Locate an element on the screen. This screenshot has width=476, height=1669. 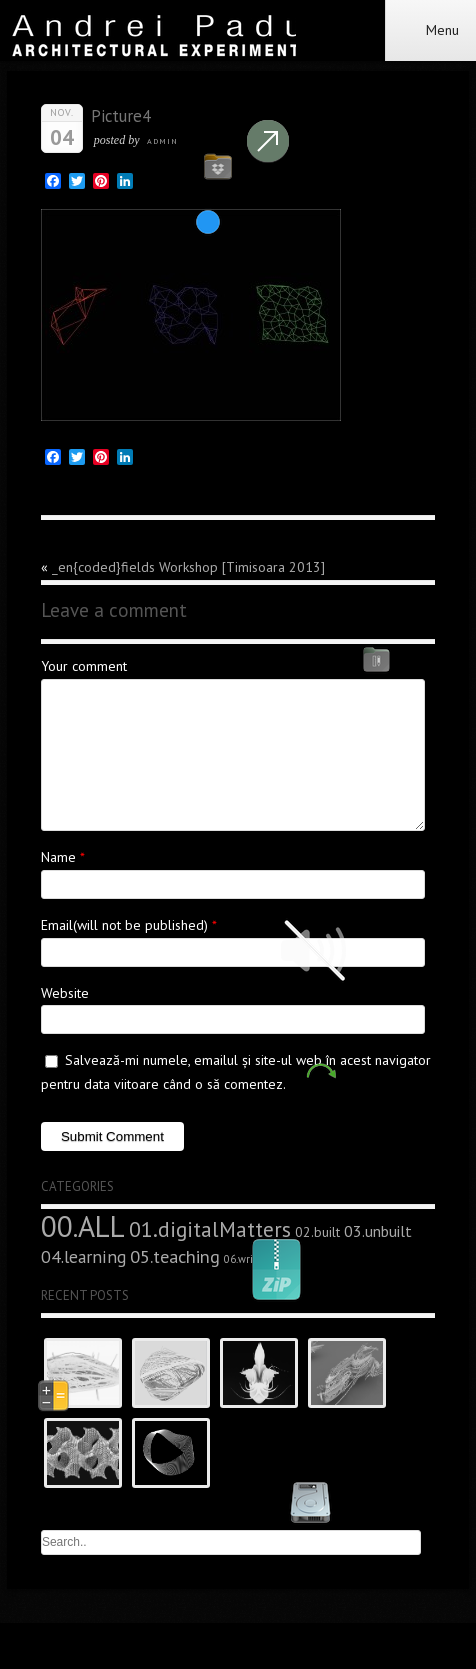
indicates a symbolic link or shortcut to another file is located at coordinates (268, 141).